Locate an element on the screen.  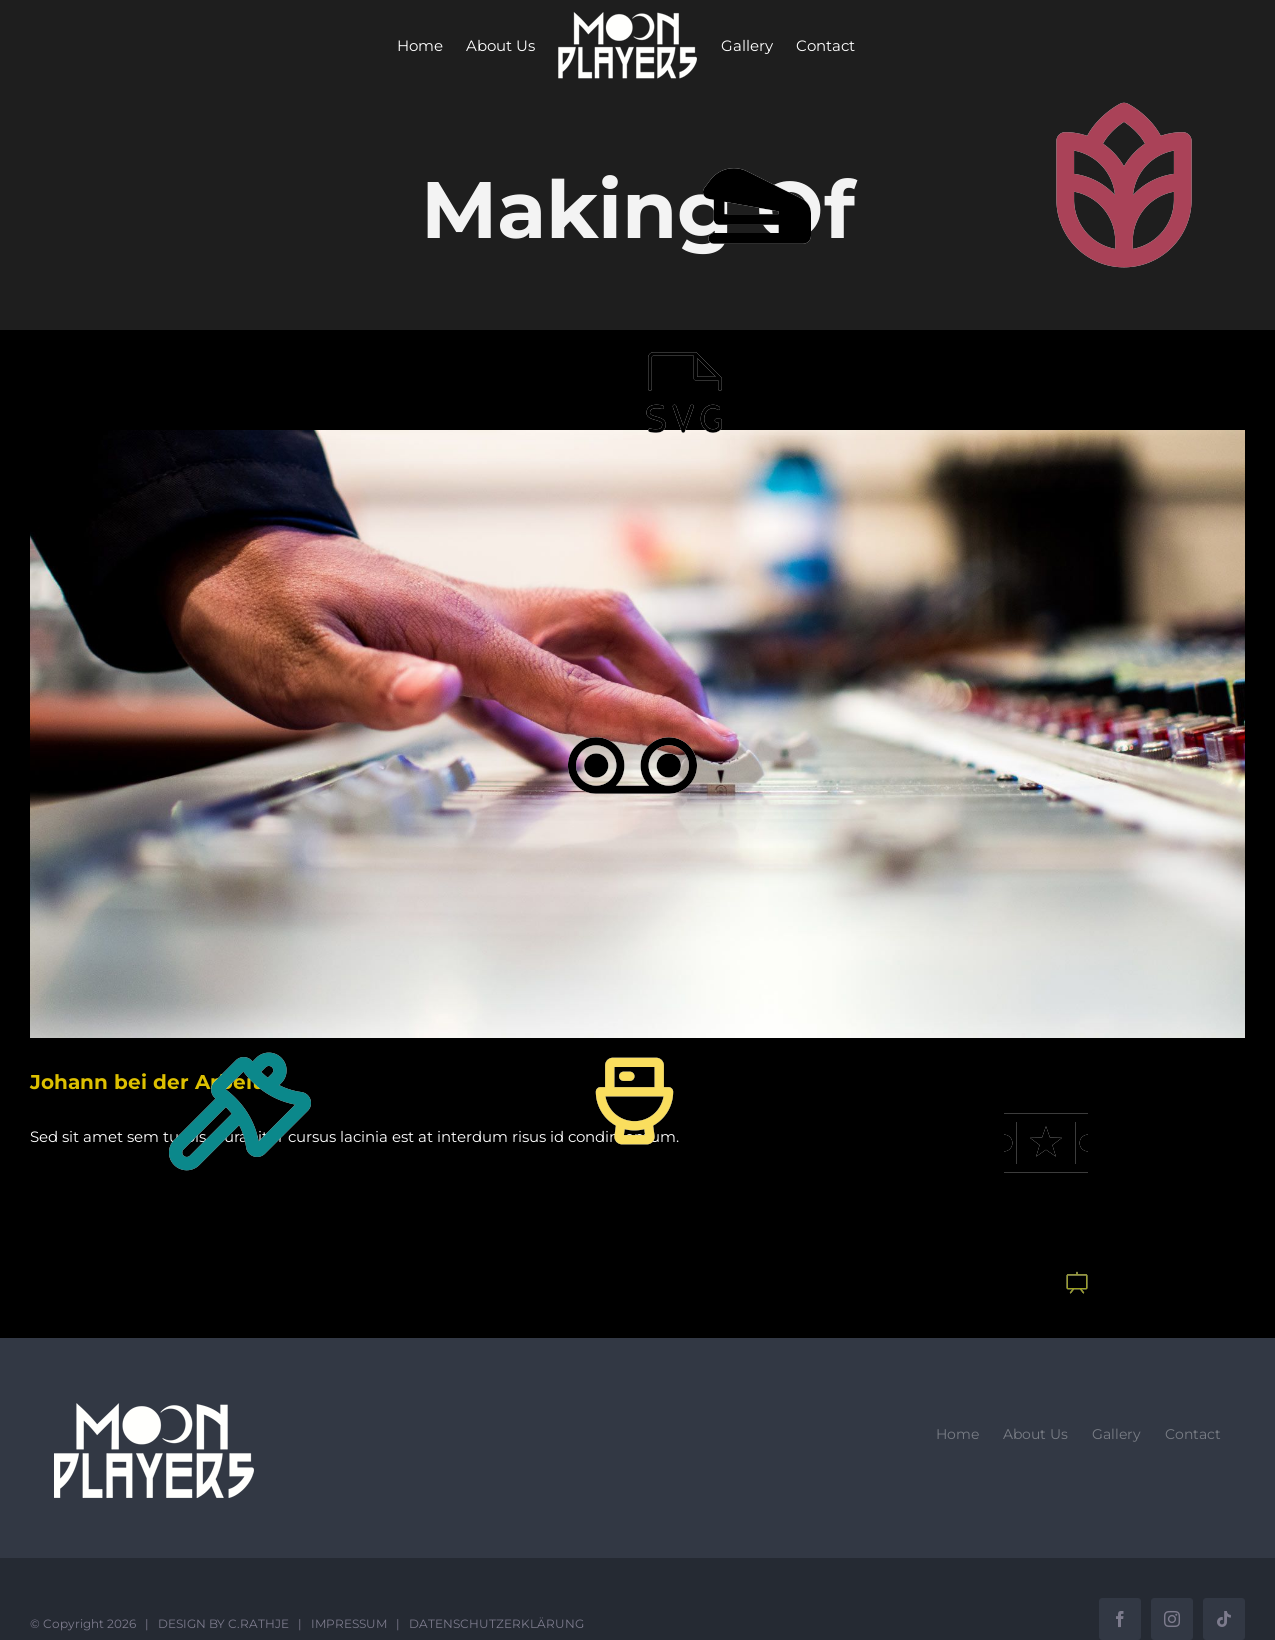
open an SVG file is located at coordinates (685, 396).